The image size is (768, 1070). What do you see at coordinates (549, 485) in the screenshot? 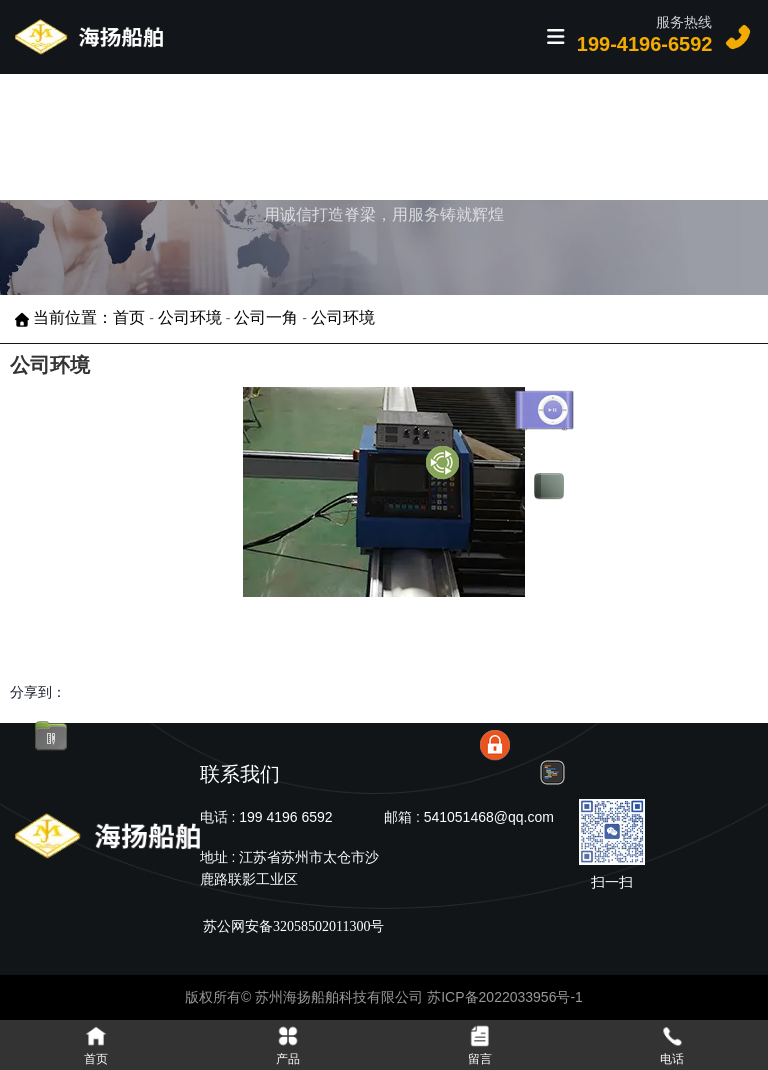
I see `access your desktop folder` at bounding box center [549, 485].